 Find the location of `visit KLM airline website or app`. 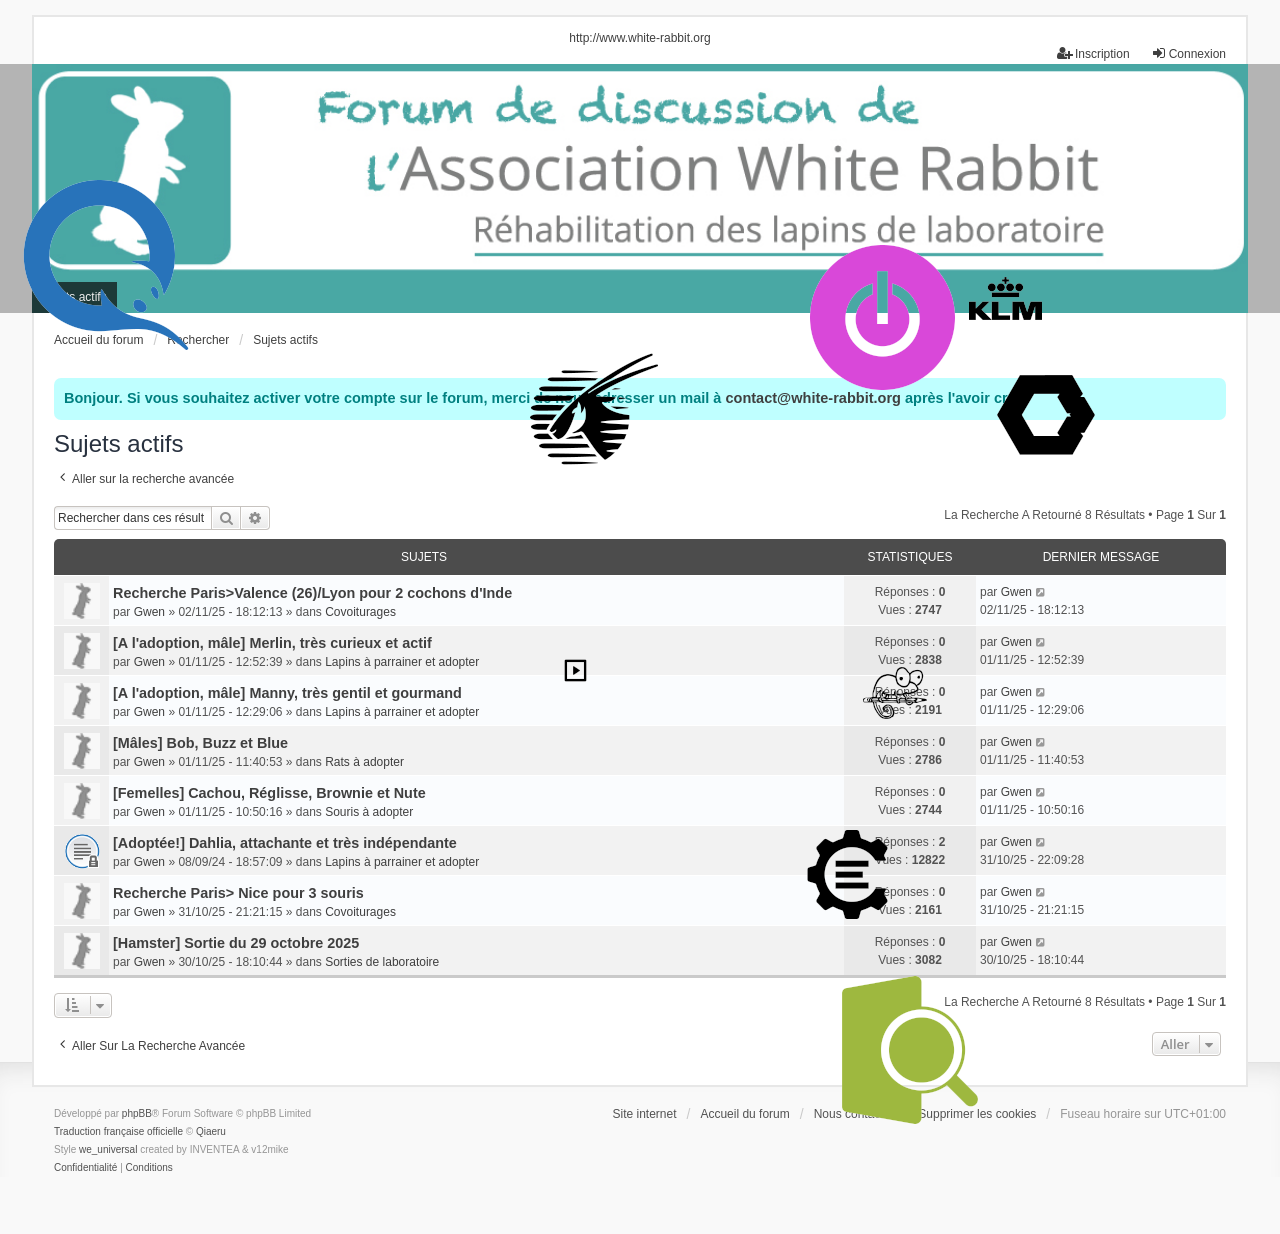

visit KLM airline website or app is located at coordinates (1005, 298).